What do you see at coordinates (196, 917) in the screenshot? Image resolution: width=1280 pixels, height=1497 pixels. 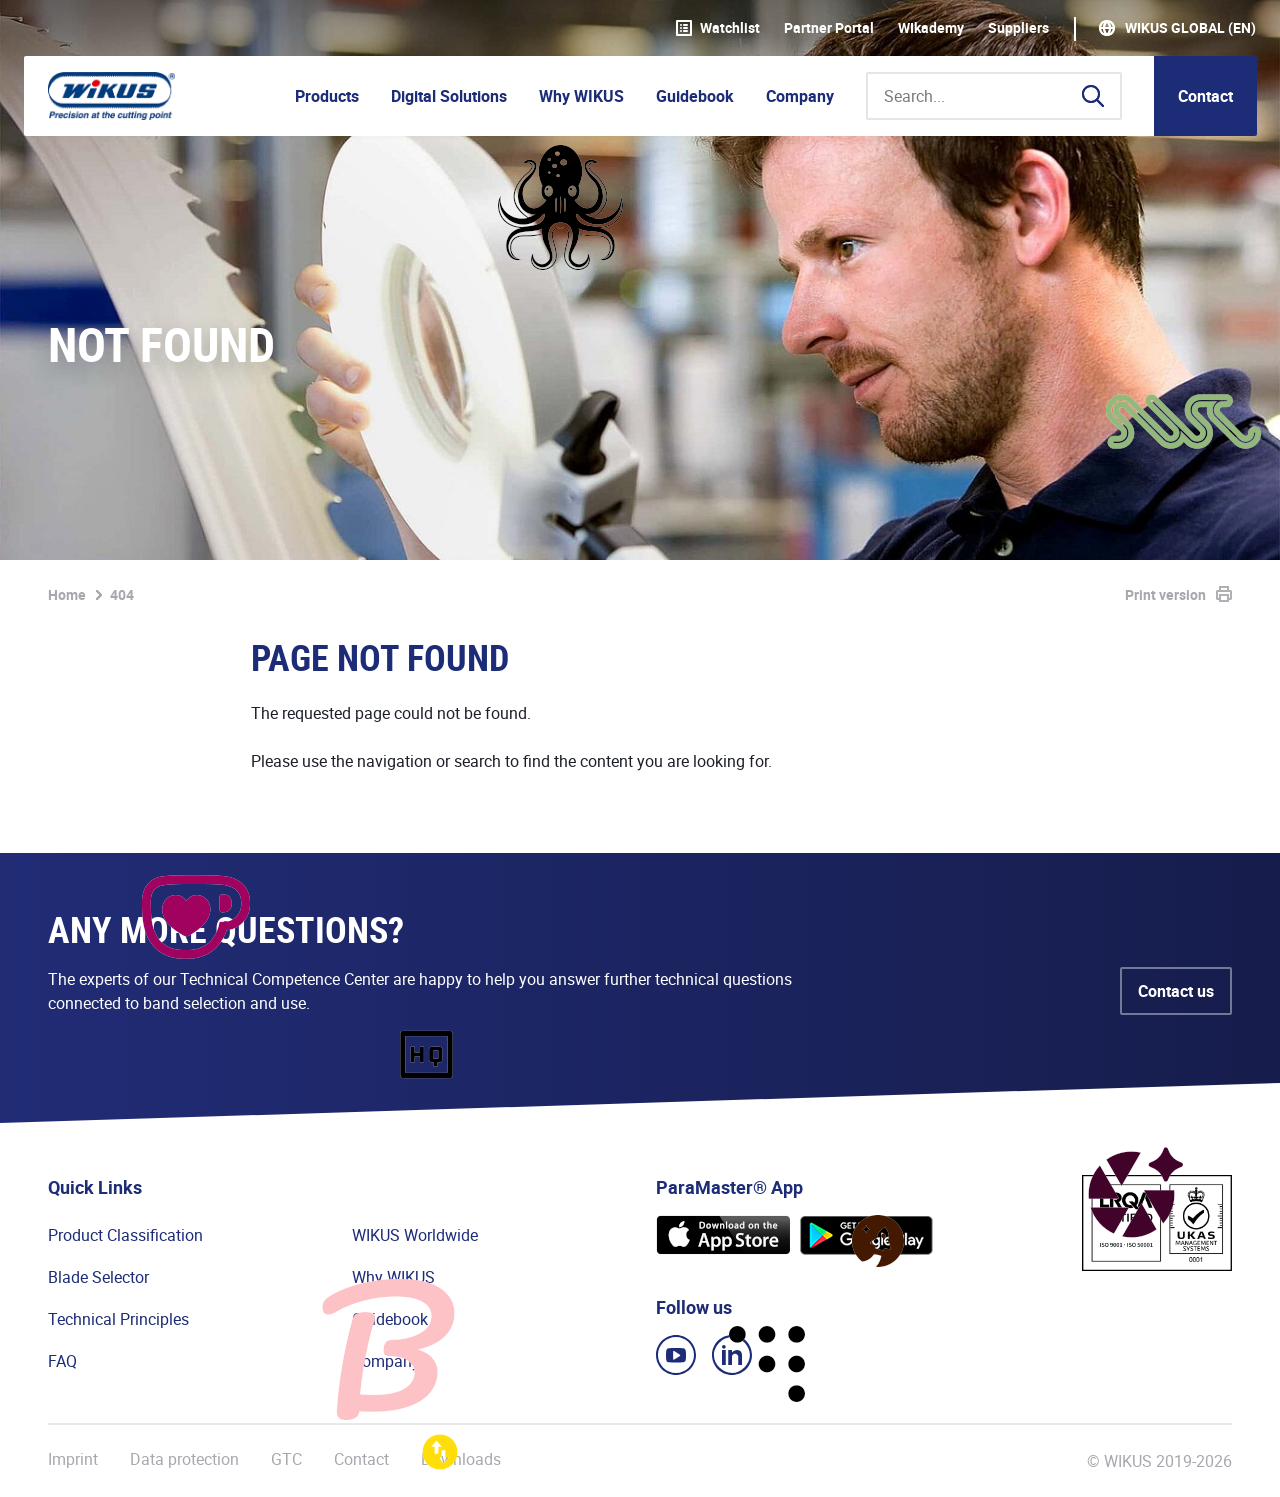 I see `support the creator on Ko-fi` at bounding box center [196, 917].